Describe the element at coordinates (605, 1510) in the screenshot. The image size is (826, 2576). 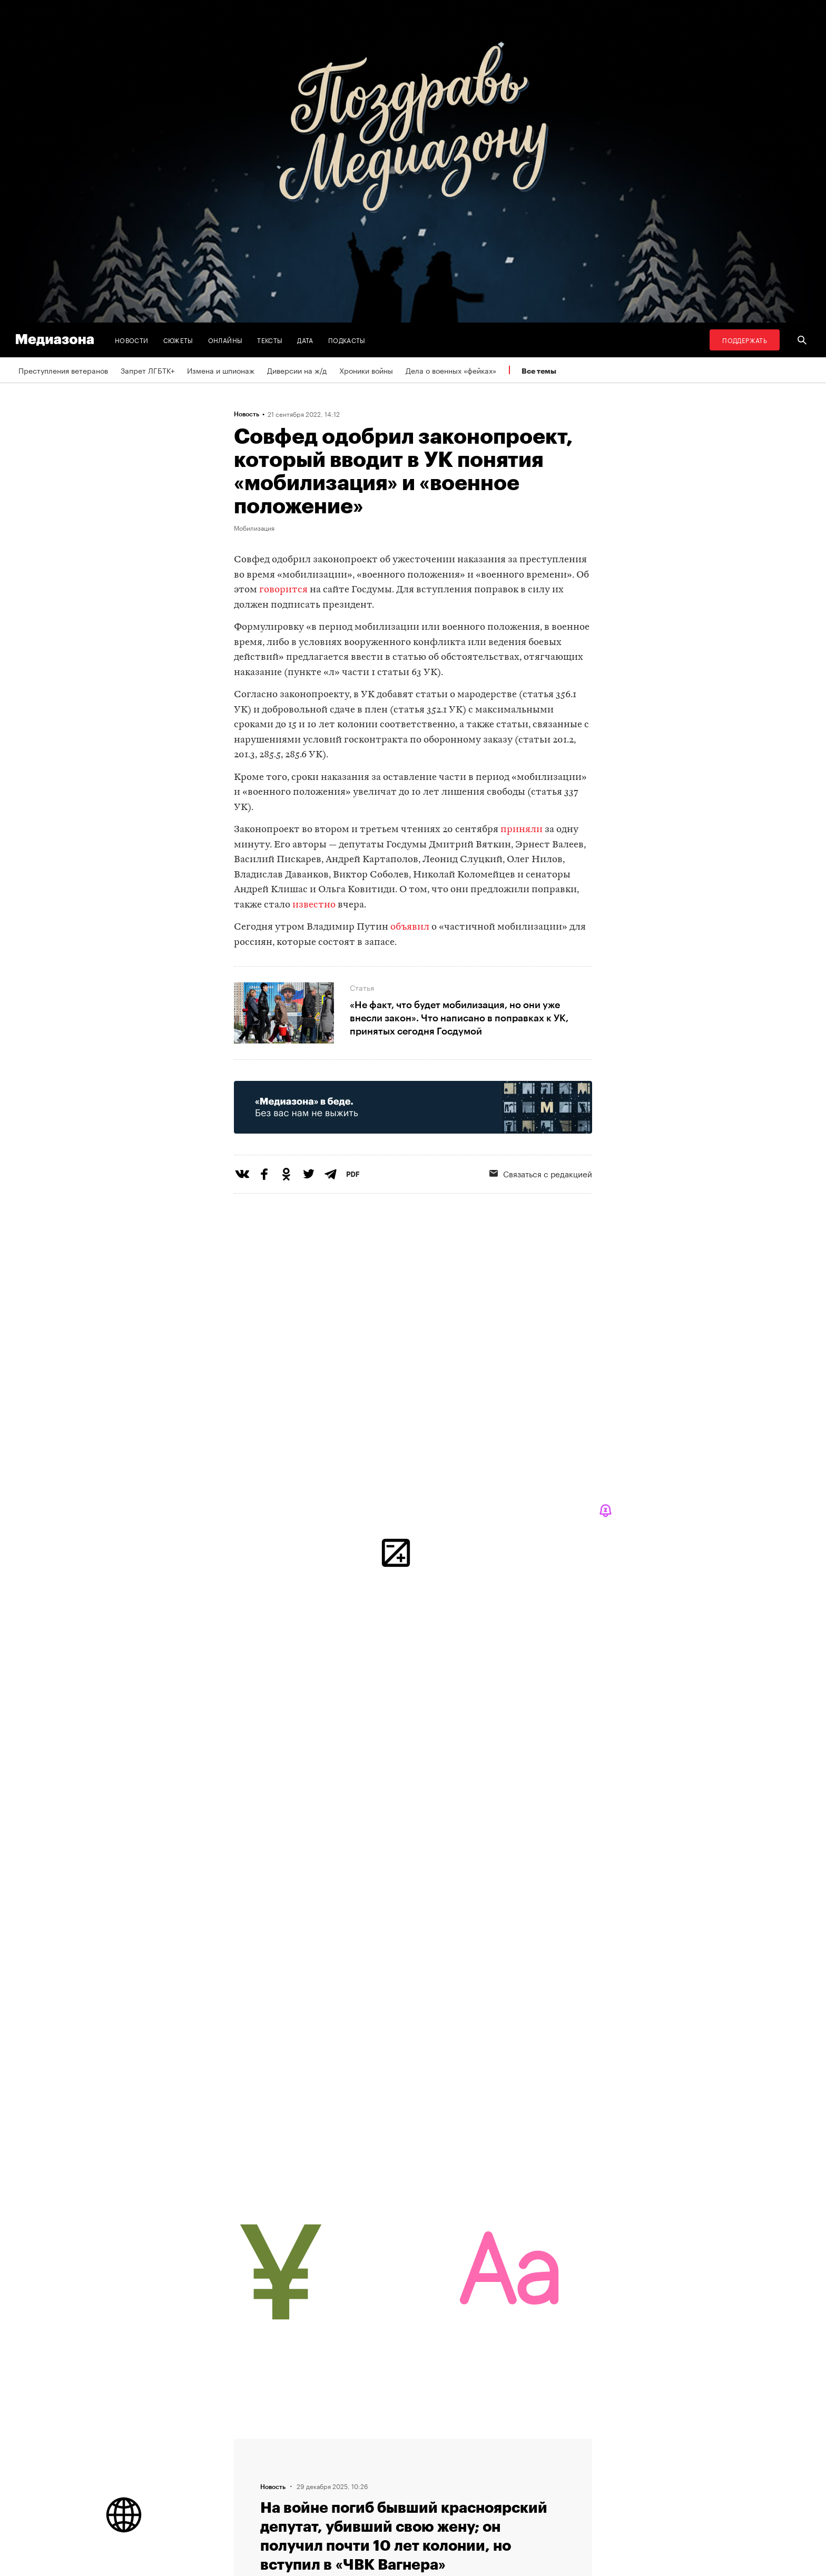
I see `enable sleep mode or snooze notifications` at that location.